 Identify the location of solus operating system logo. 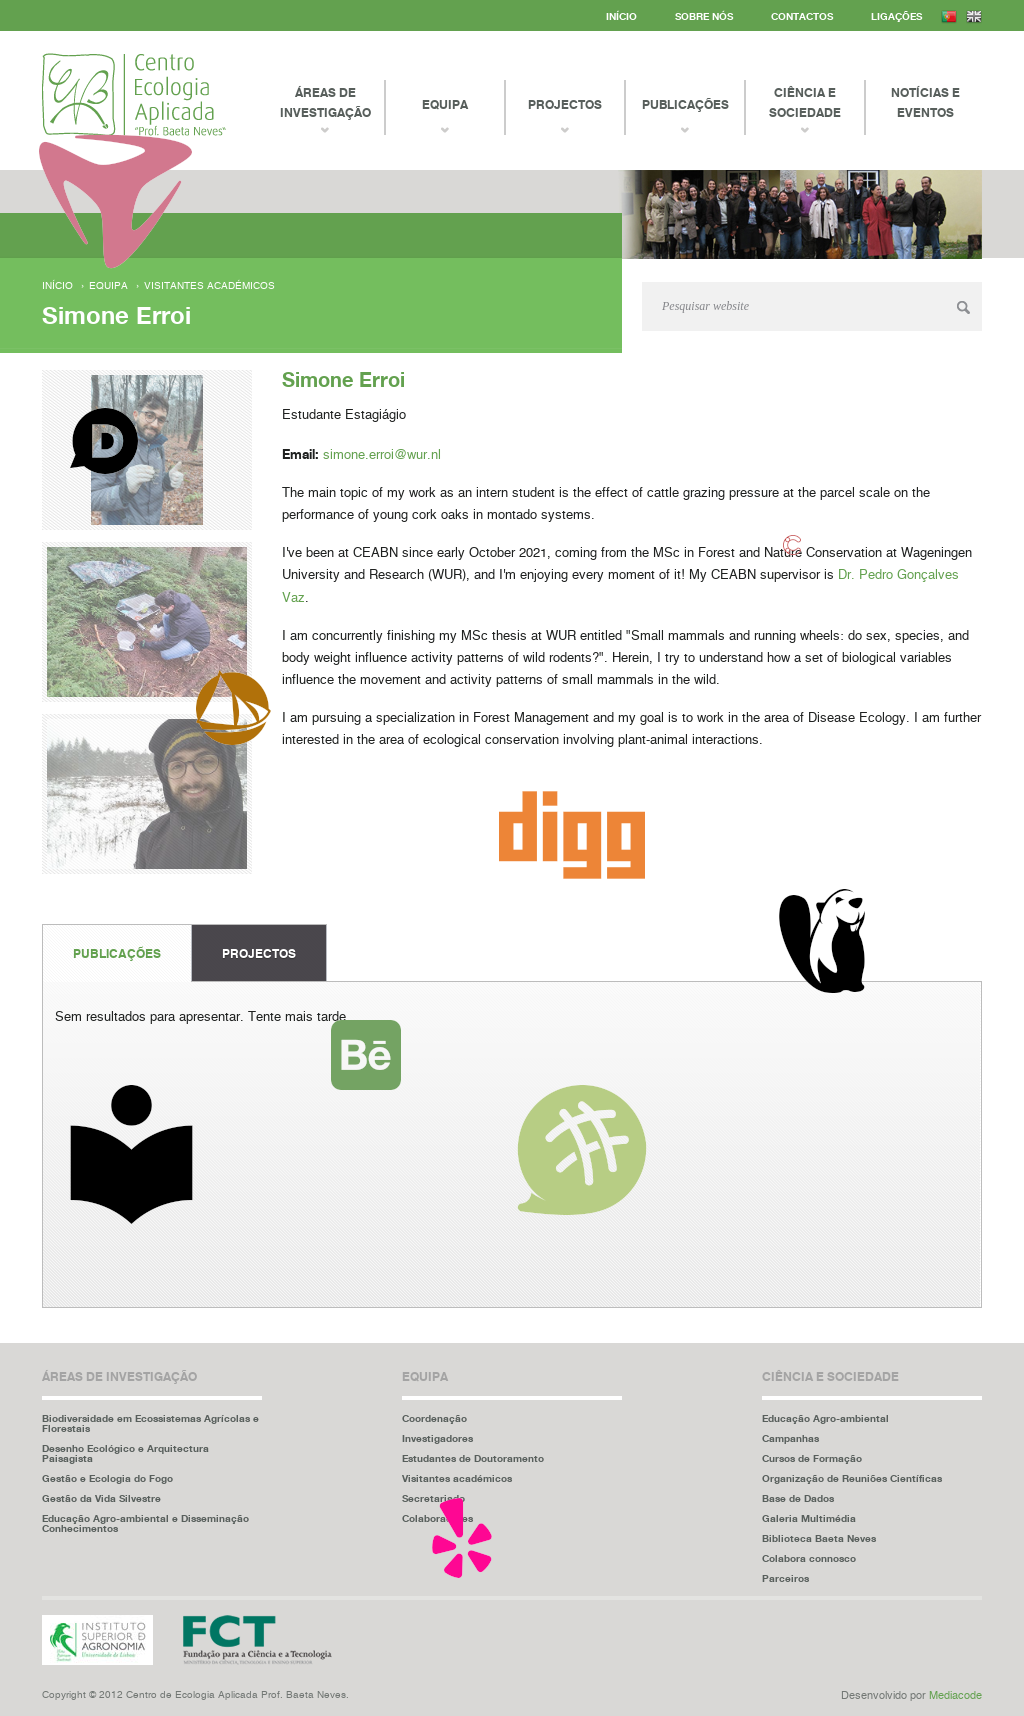
(233, 707).